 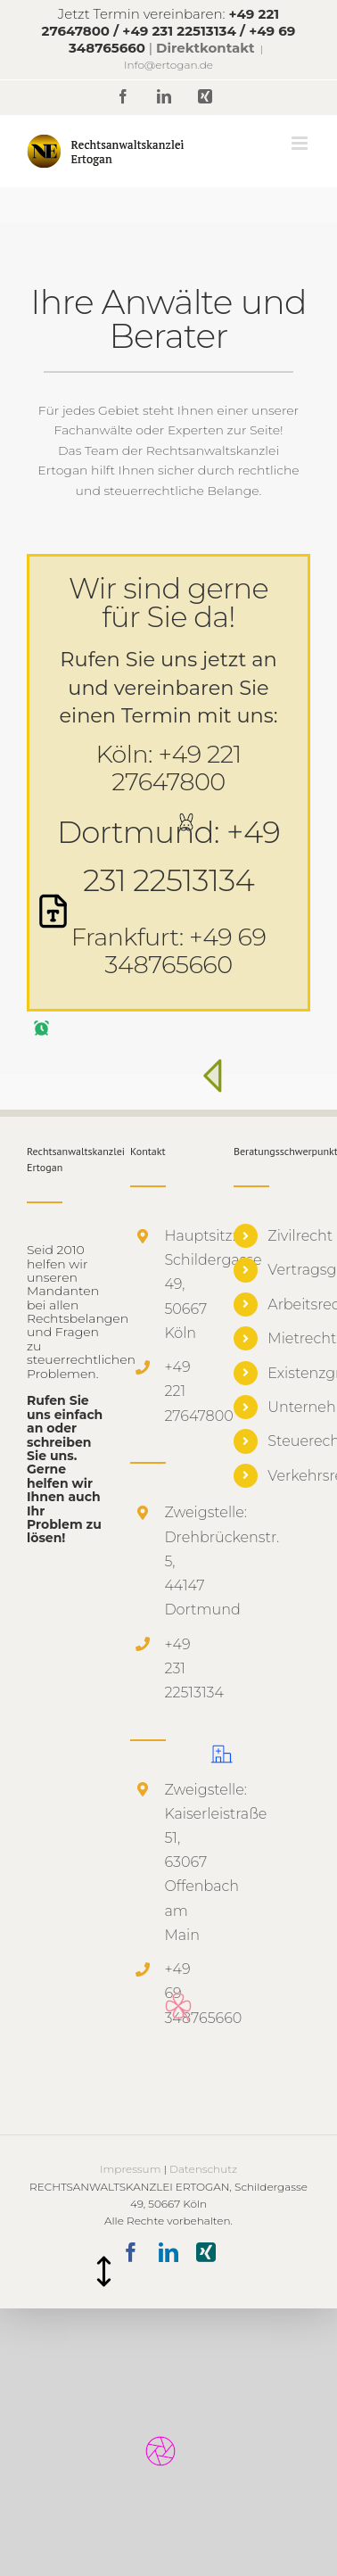 What do you see at coordinates (103, 2271) in the screenshot?
I see `resize element vertically` at bounding box center [103, 2271].